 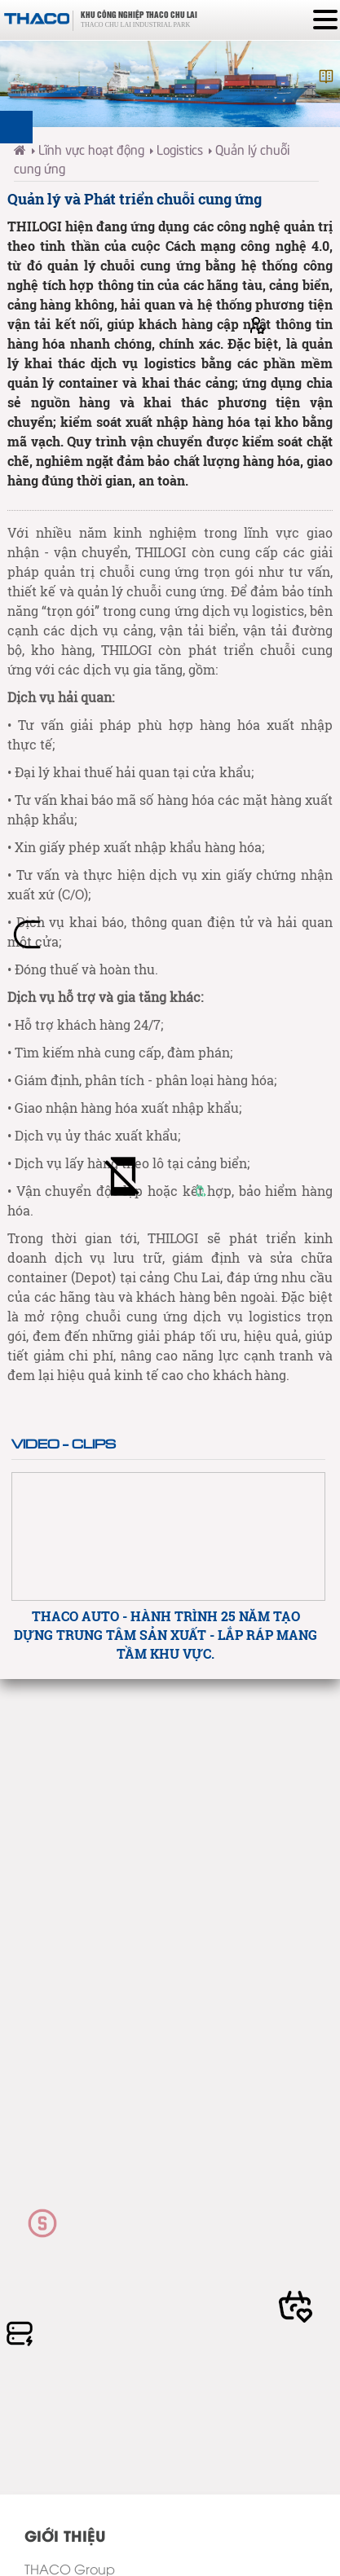 I want to click on server power status or electrical connection, so click(x=20, y=2333).